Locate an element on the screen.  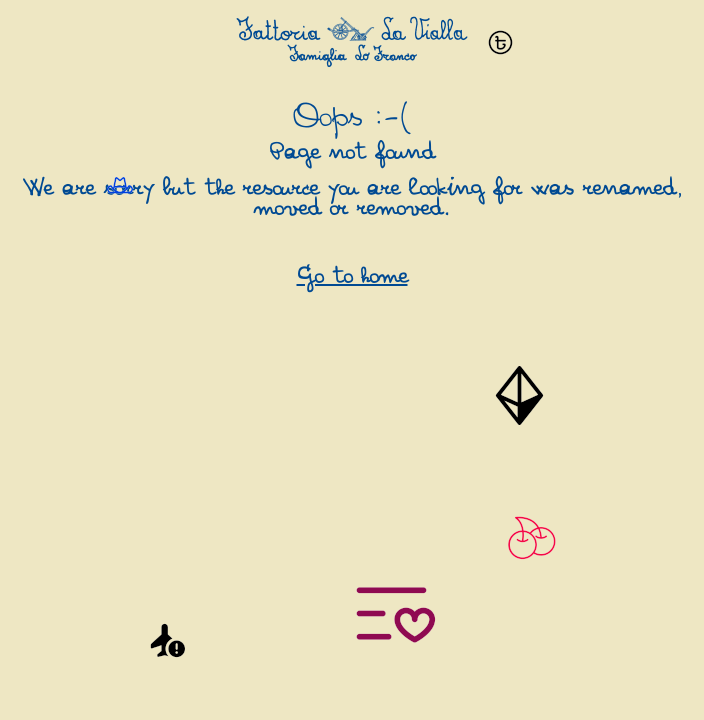
view ethereum wallet balance is located at coordinates (519, 395).